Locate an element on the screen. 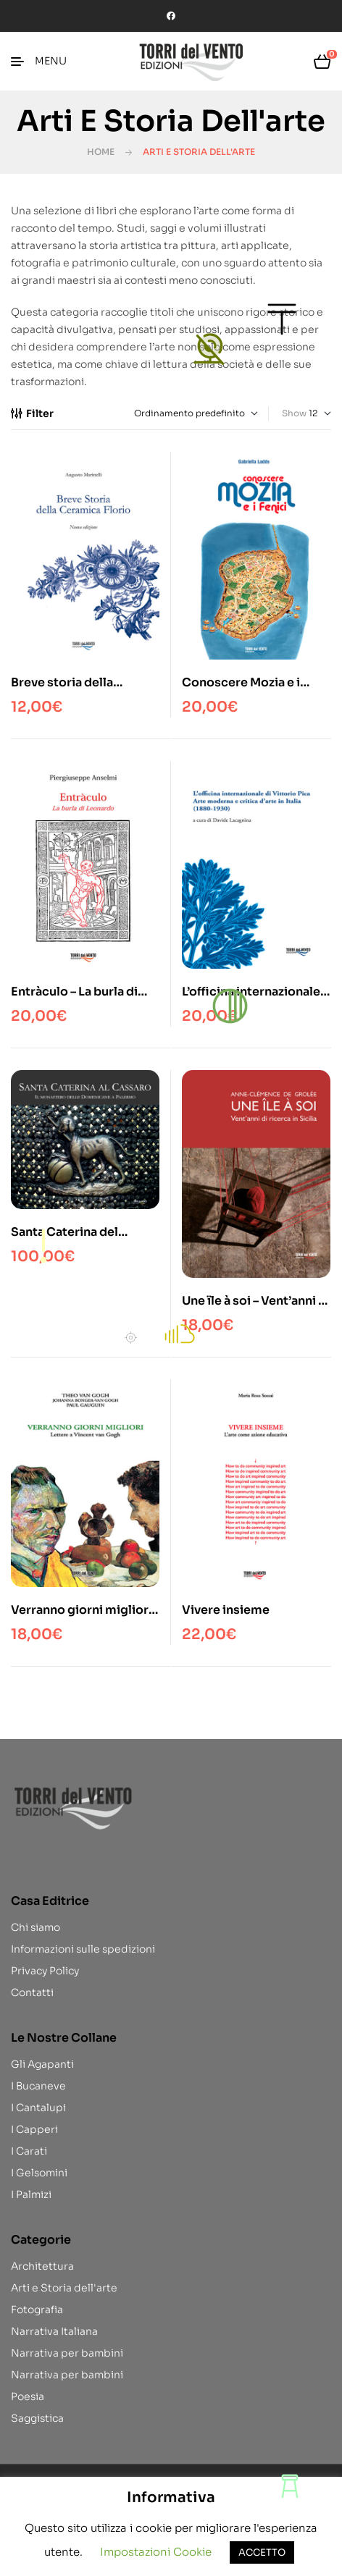  indicates kazakhstani tenge currency is located at coordinates (282, 318).